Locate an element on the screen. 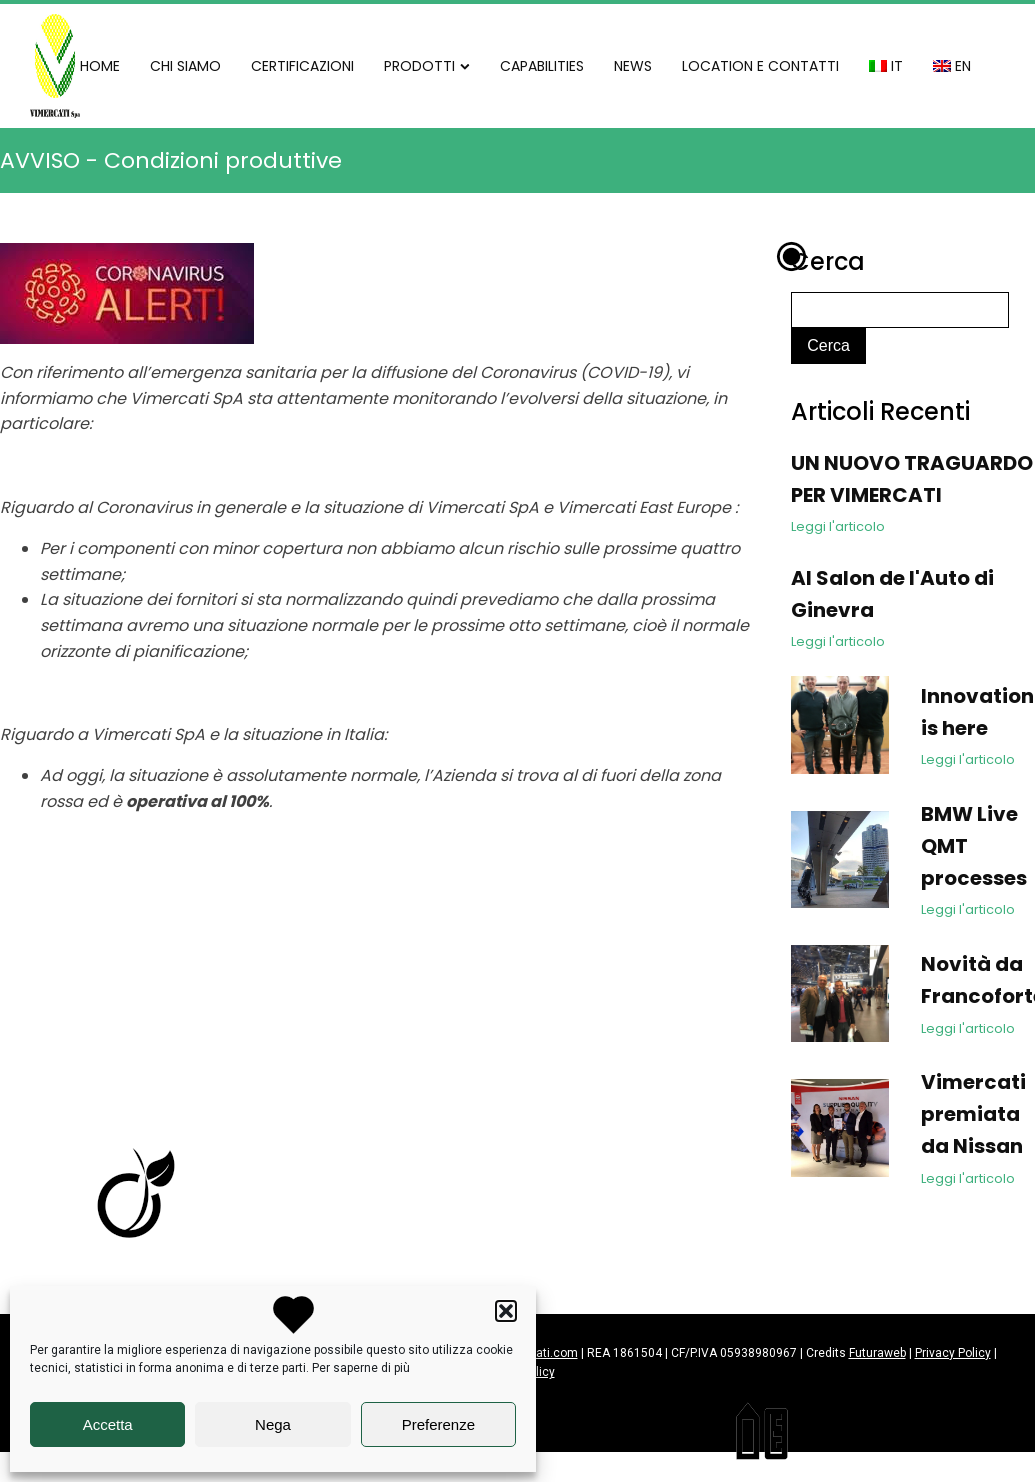 The height and width of the screenshot is (1482, 1035). access design tools is located at coordinates (762, 1431).